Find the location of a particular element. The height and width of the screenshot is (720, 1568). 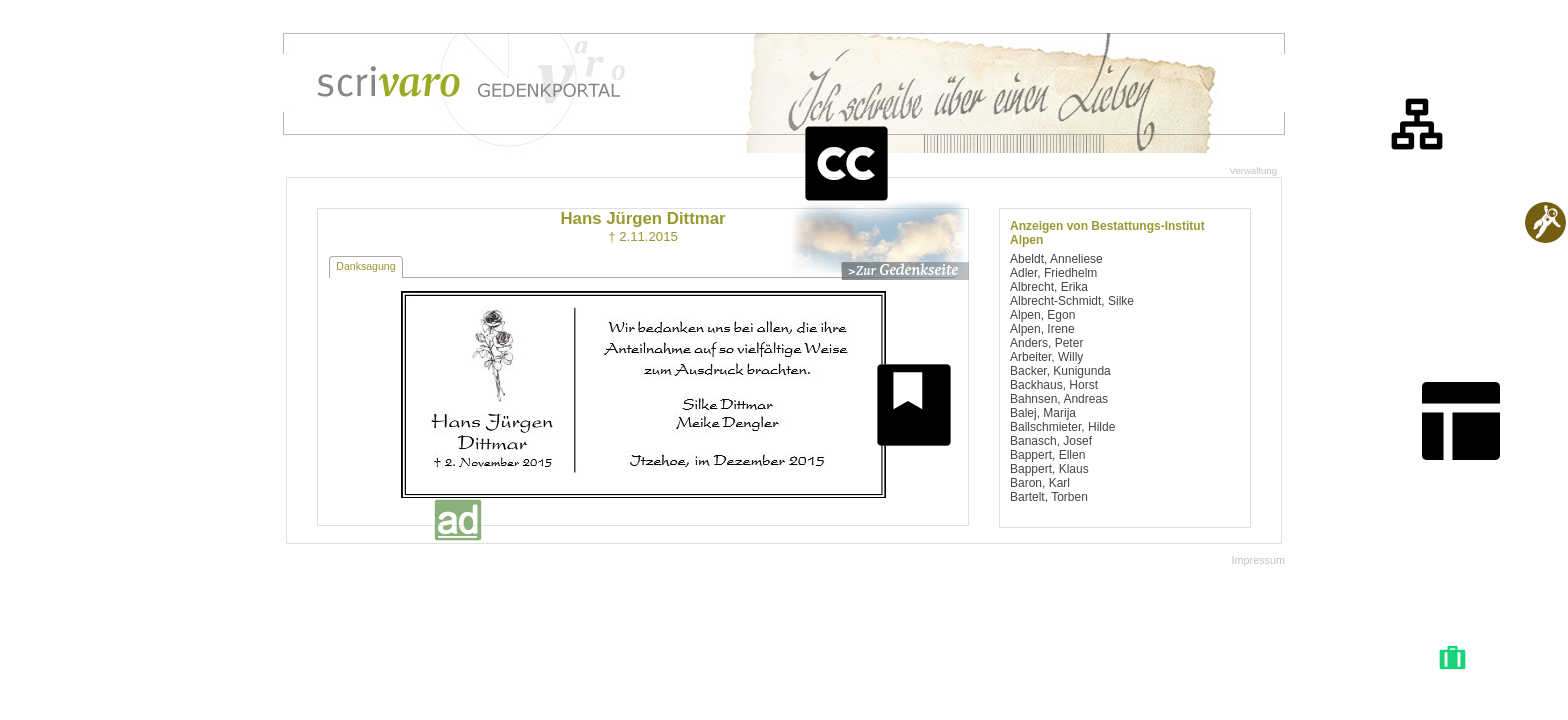

view bookmarked file is located at coordinates (914, 405).